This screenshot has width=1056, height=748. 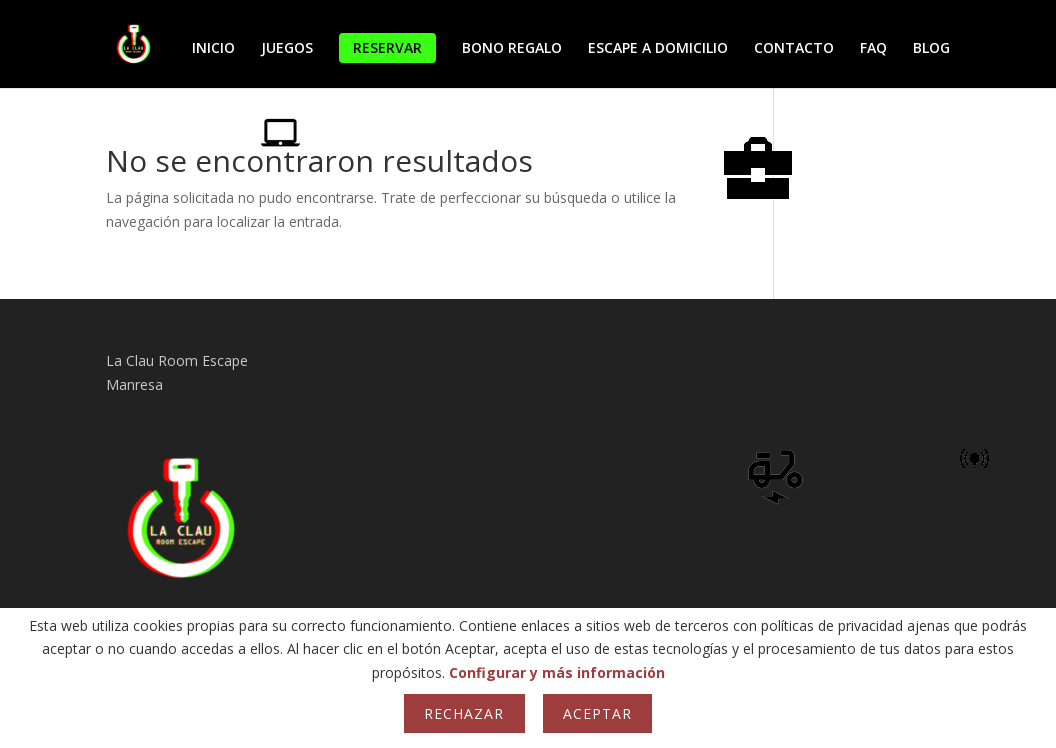 What do you see at coordinates (974, 458) in the screenshot?
I see `view AI-powered predictions or suggestions` at bounding box center [974, 458].